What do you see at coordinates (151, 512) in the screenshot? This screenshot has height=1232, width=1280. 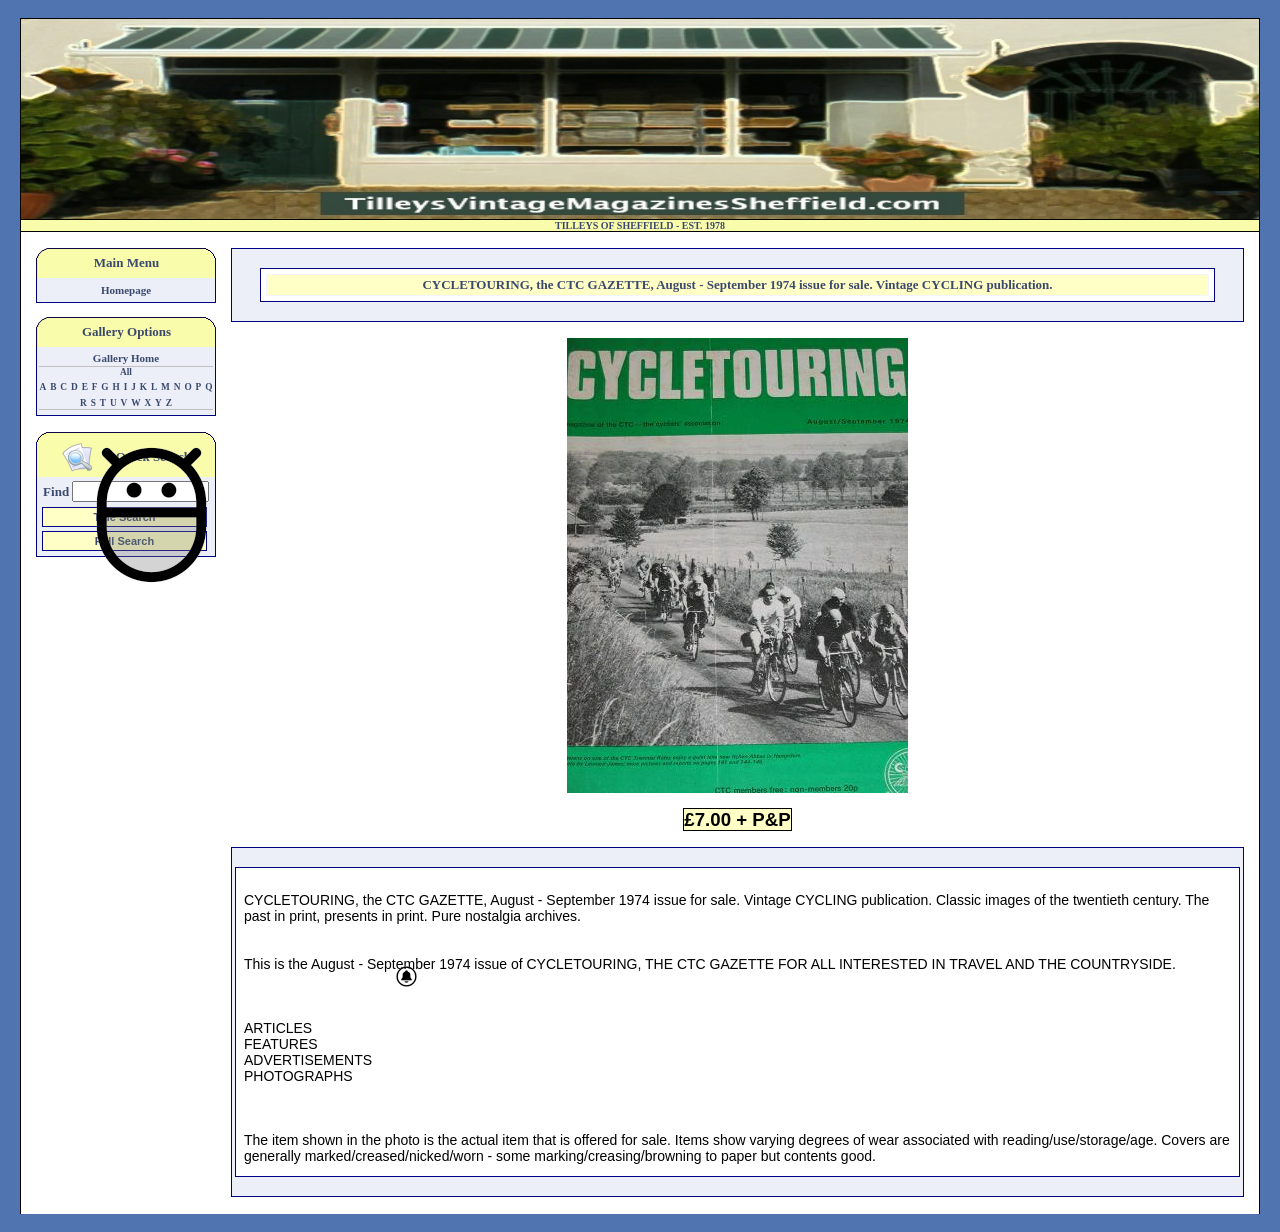 I see `android device or system settings` at bounding box center [151, 512].